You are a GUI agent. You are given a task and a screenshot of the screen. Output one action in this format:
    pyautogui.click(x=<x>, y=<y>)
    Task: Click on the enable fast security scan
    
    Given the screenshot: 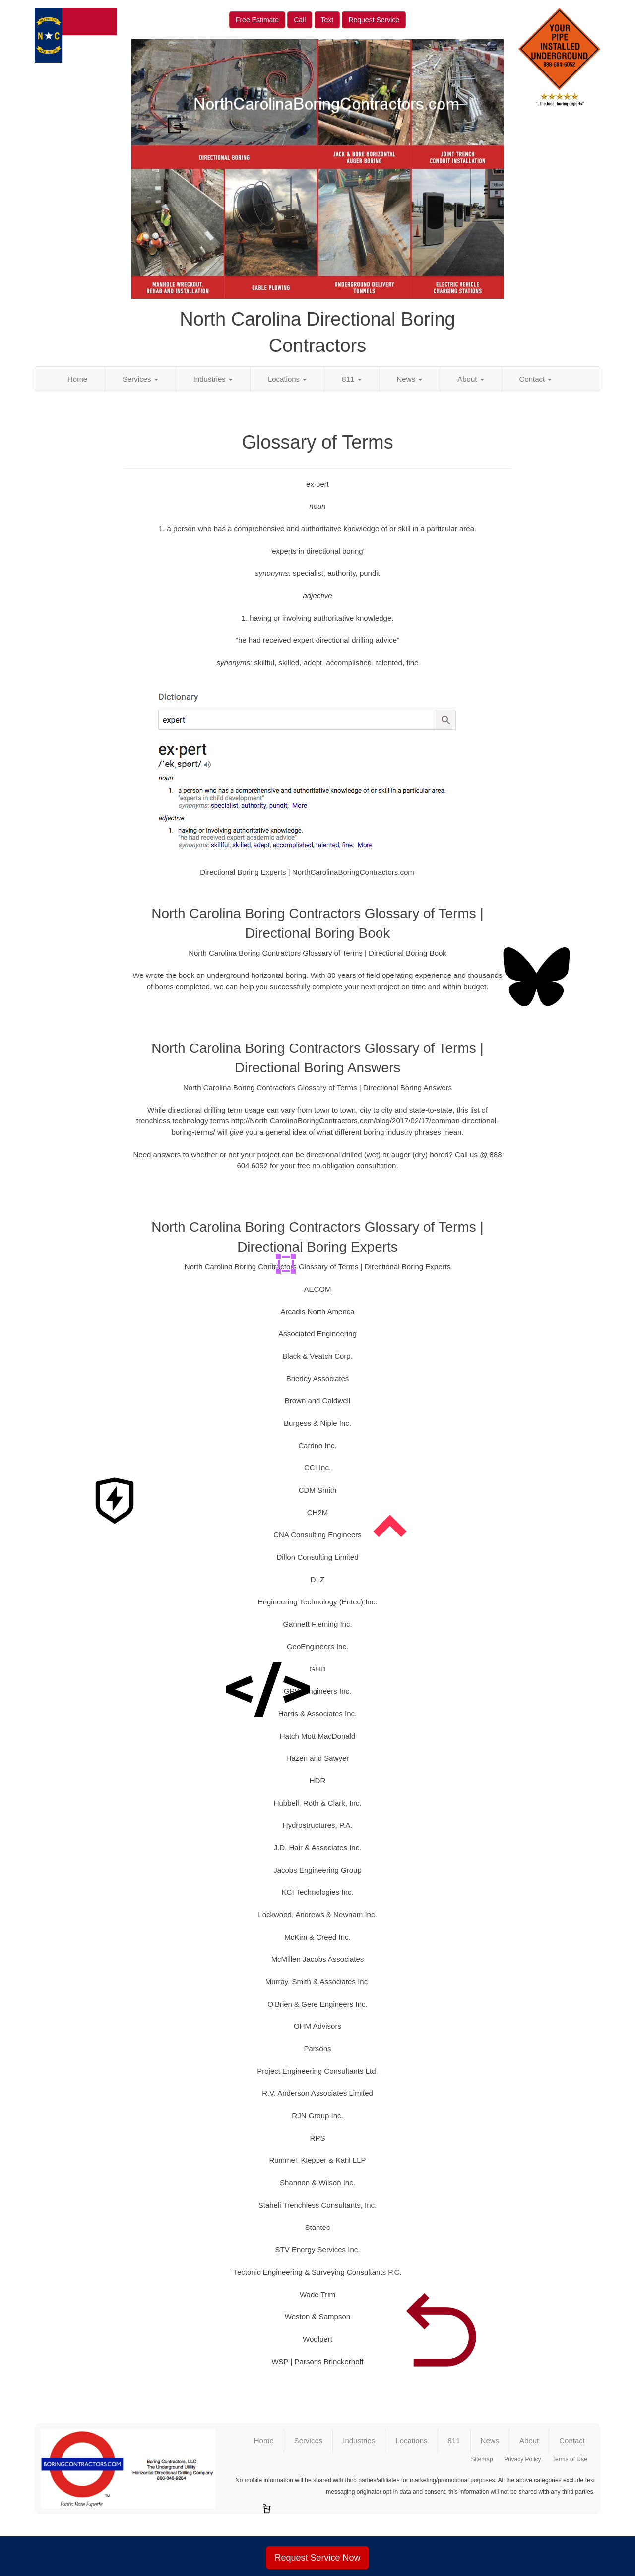 What is the action you would take?
    pyautogui.click(x=115, y=1501)
    